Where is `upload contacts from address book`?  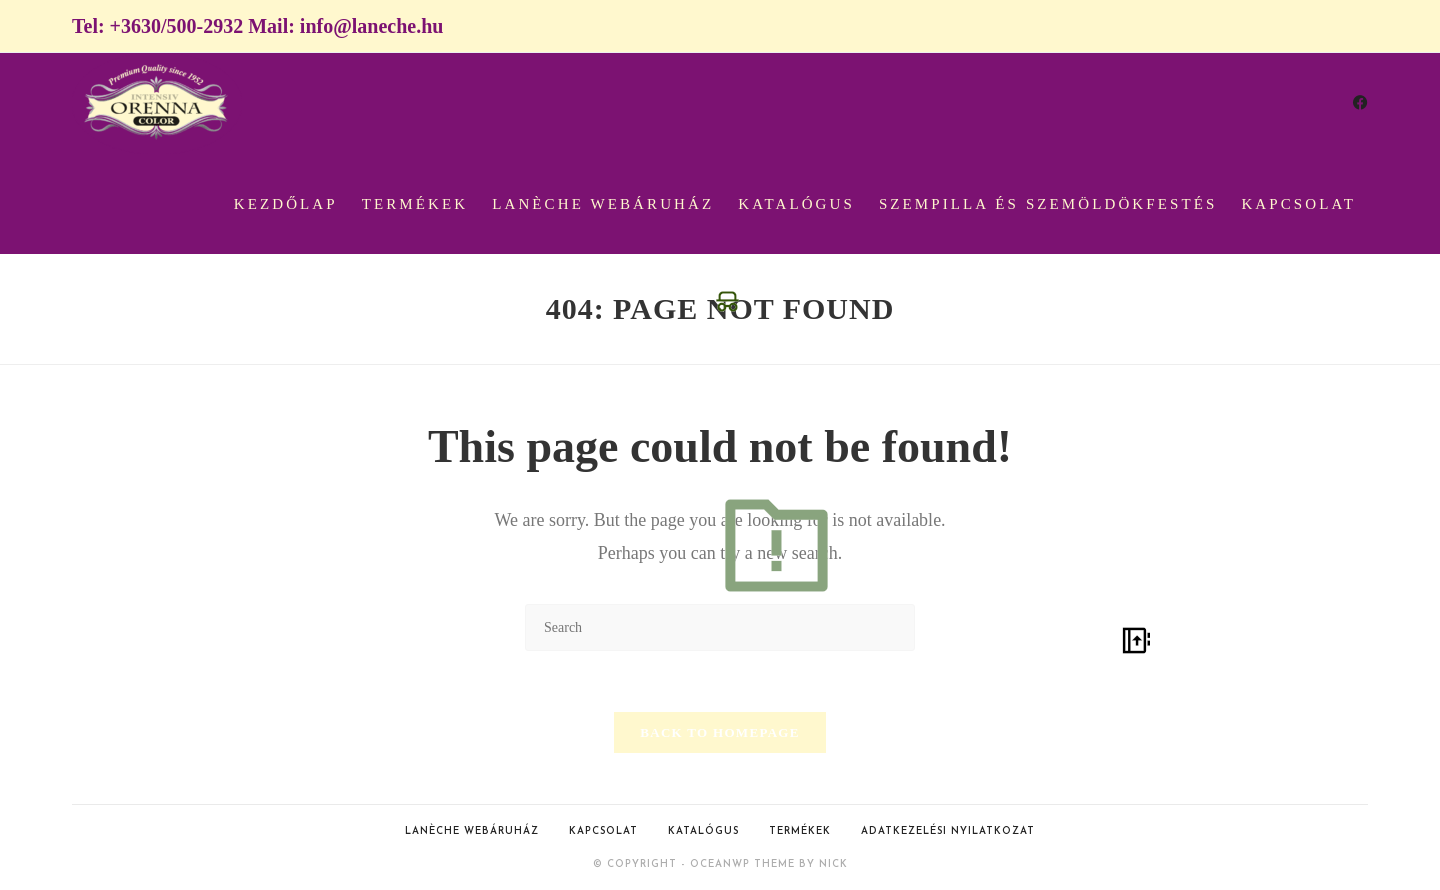 upload contacts from address book is located at coordinates (1134, 640).